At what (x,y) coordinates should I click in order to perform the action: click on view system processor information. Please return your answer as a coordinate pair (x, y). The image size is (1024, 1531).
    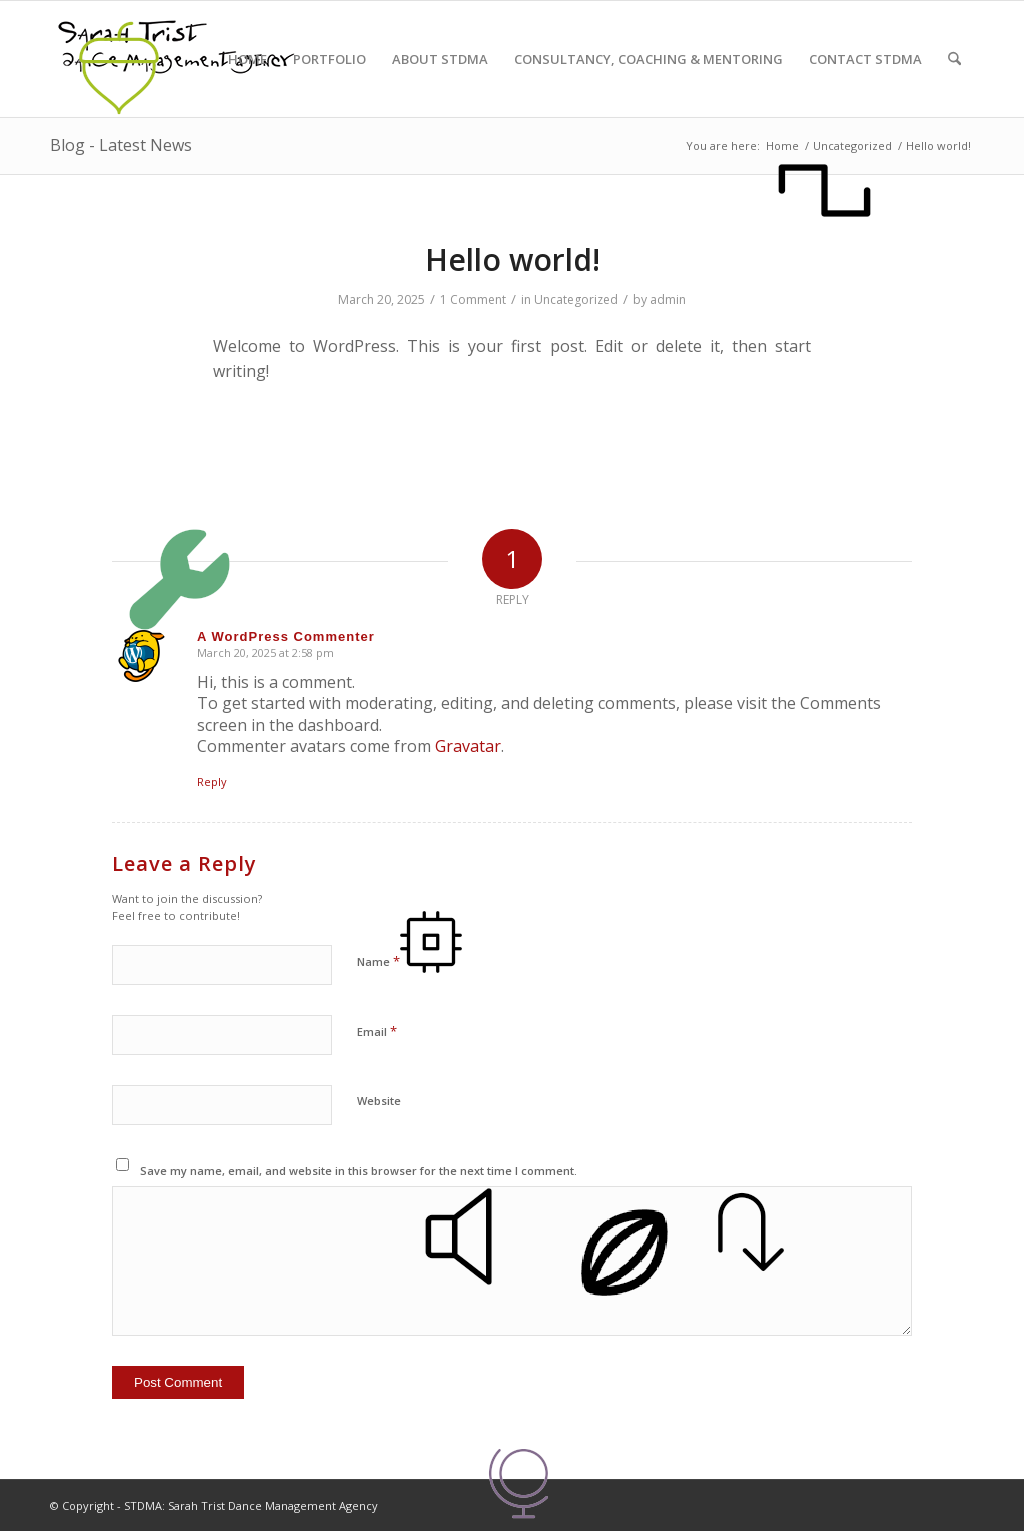
    Looking at the image, I should click on (431, 942).